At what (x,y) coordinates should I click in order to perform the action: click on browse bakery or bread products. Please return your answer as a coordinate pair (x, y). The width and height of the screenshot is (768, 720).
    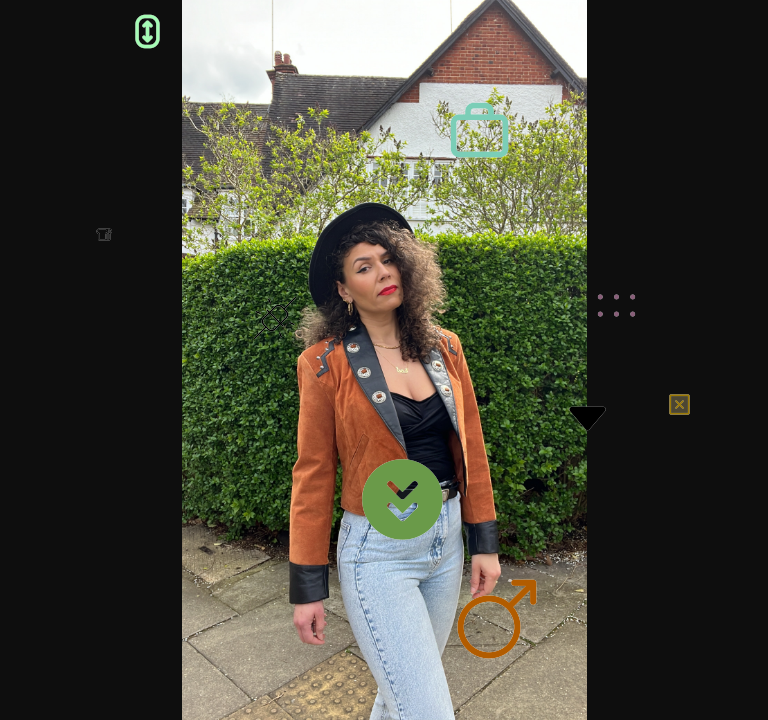
    Looking at the image, I should click on (104, 234).